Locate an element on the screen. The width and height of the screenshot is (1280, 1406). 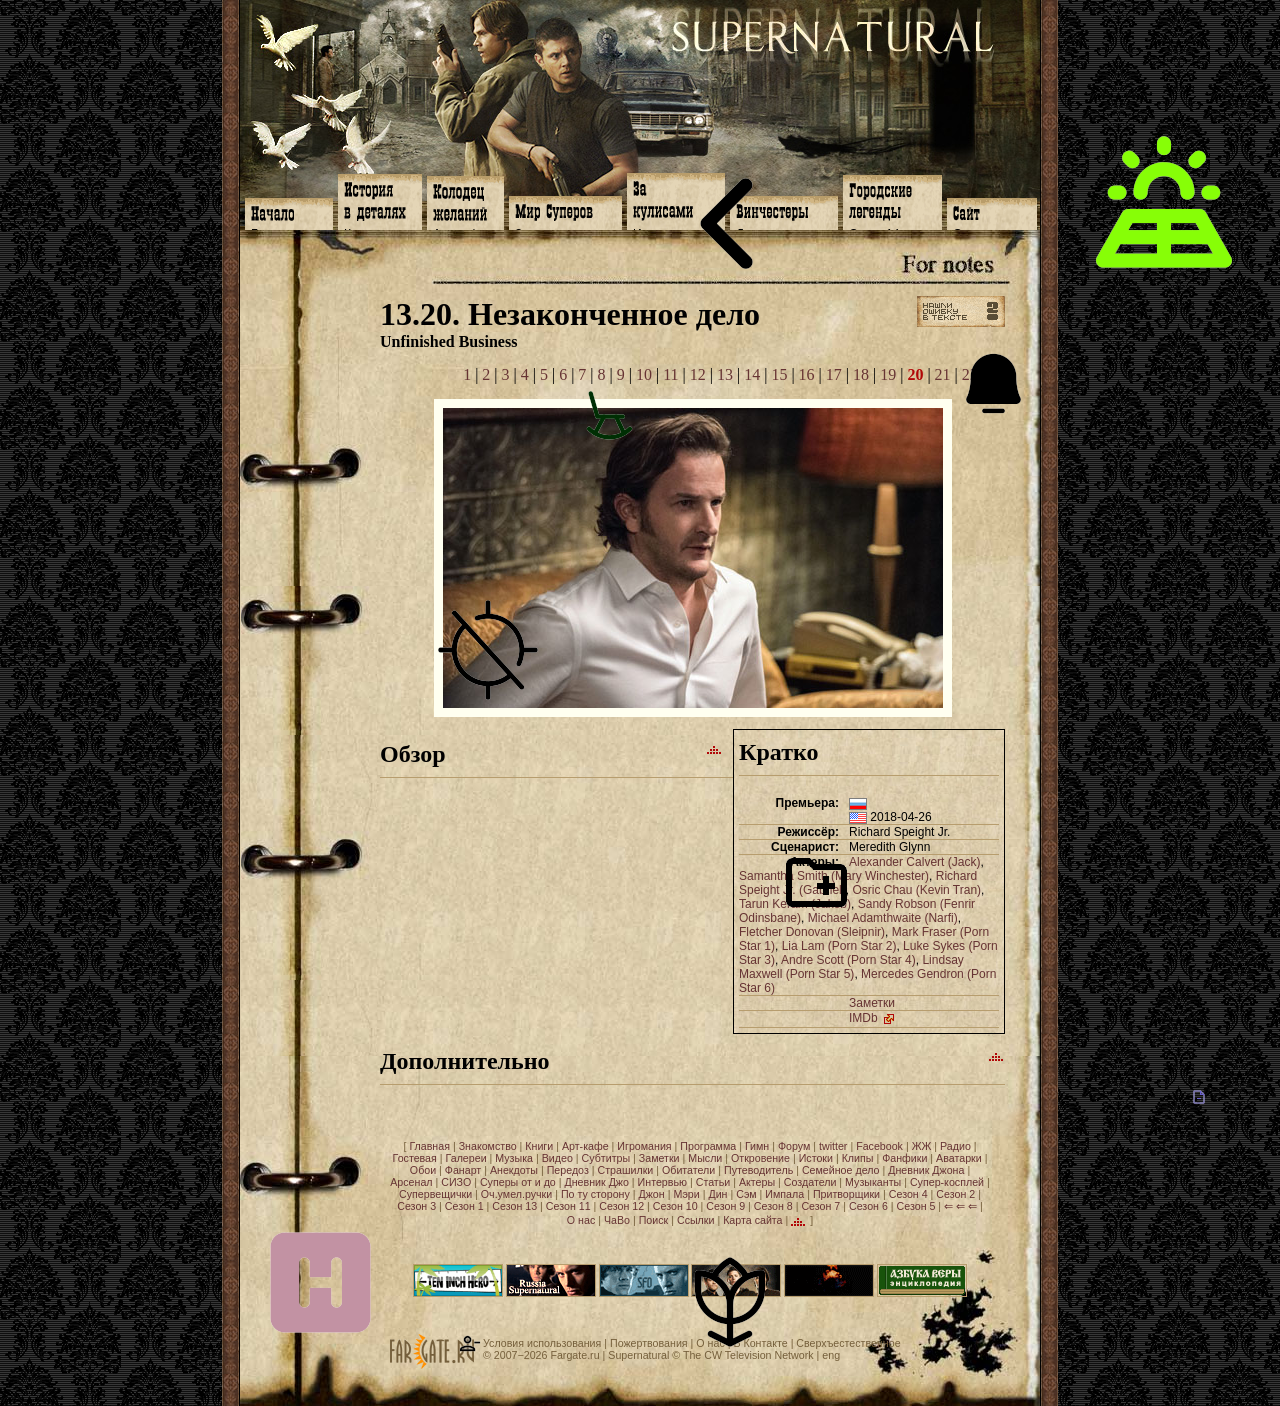
location services disabled is located at coordinates (488, 650).